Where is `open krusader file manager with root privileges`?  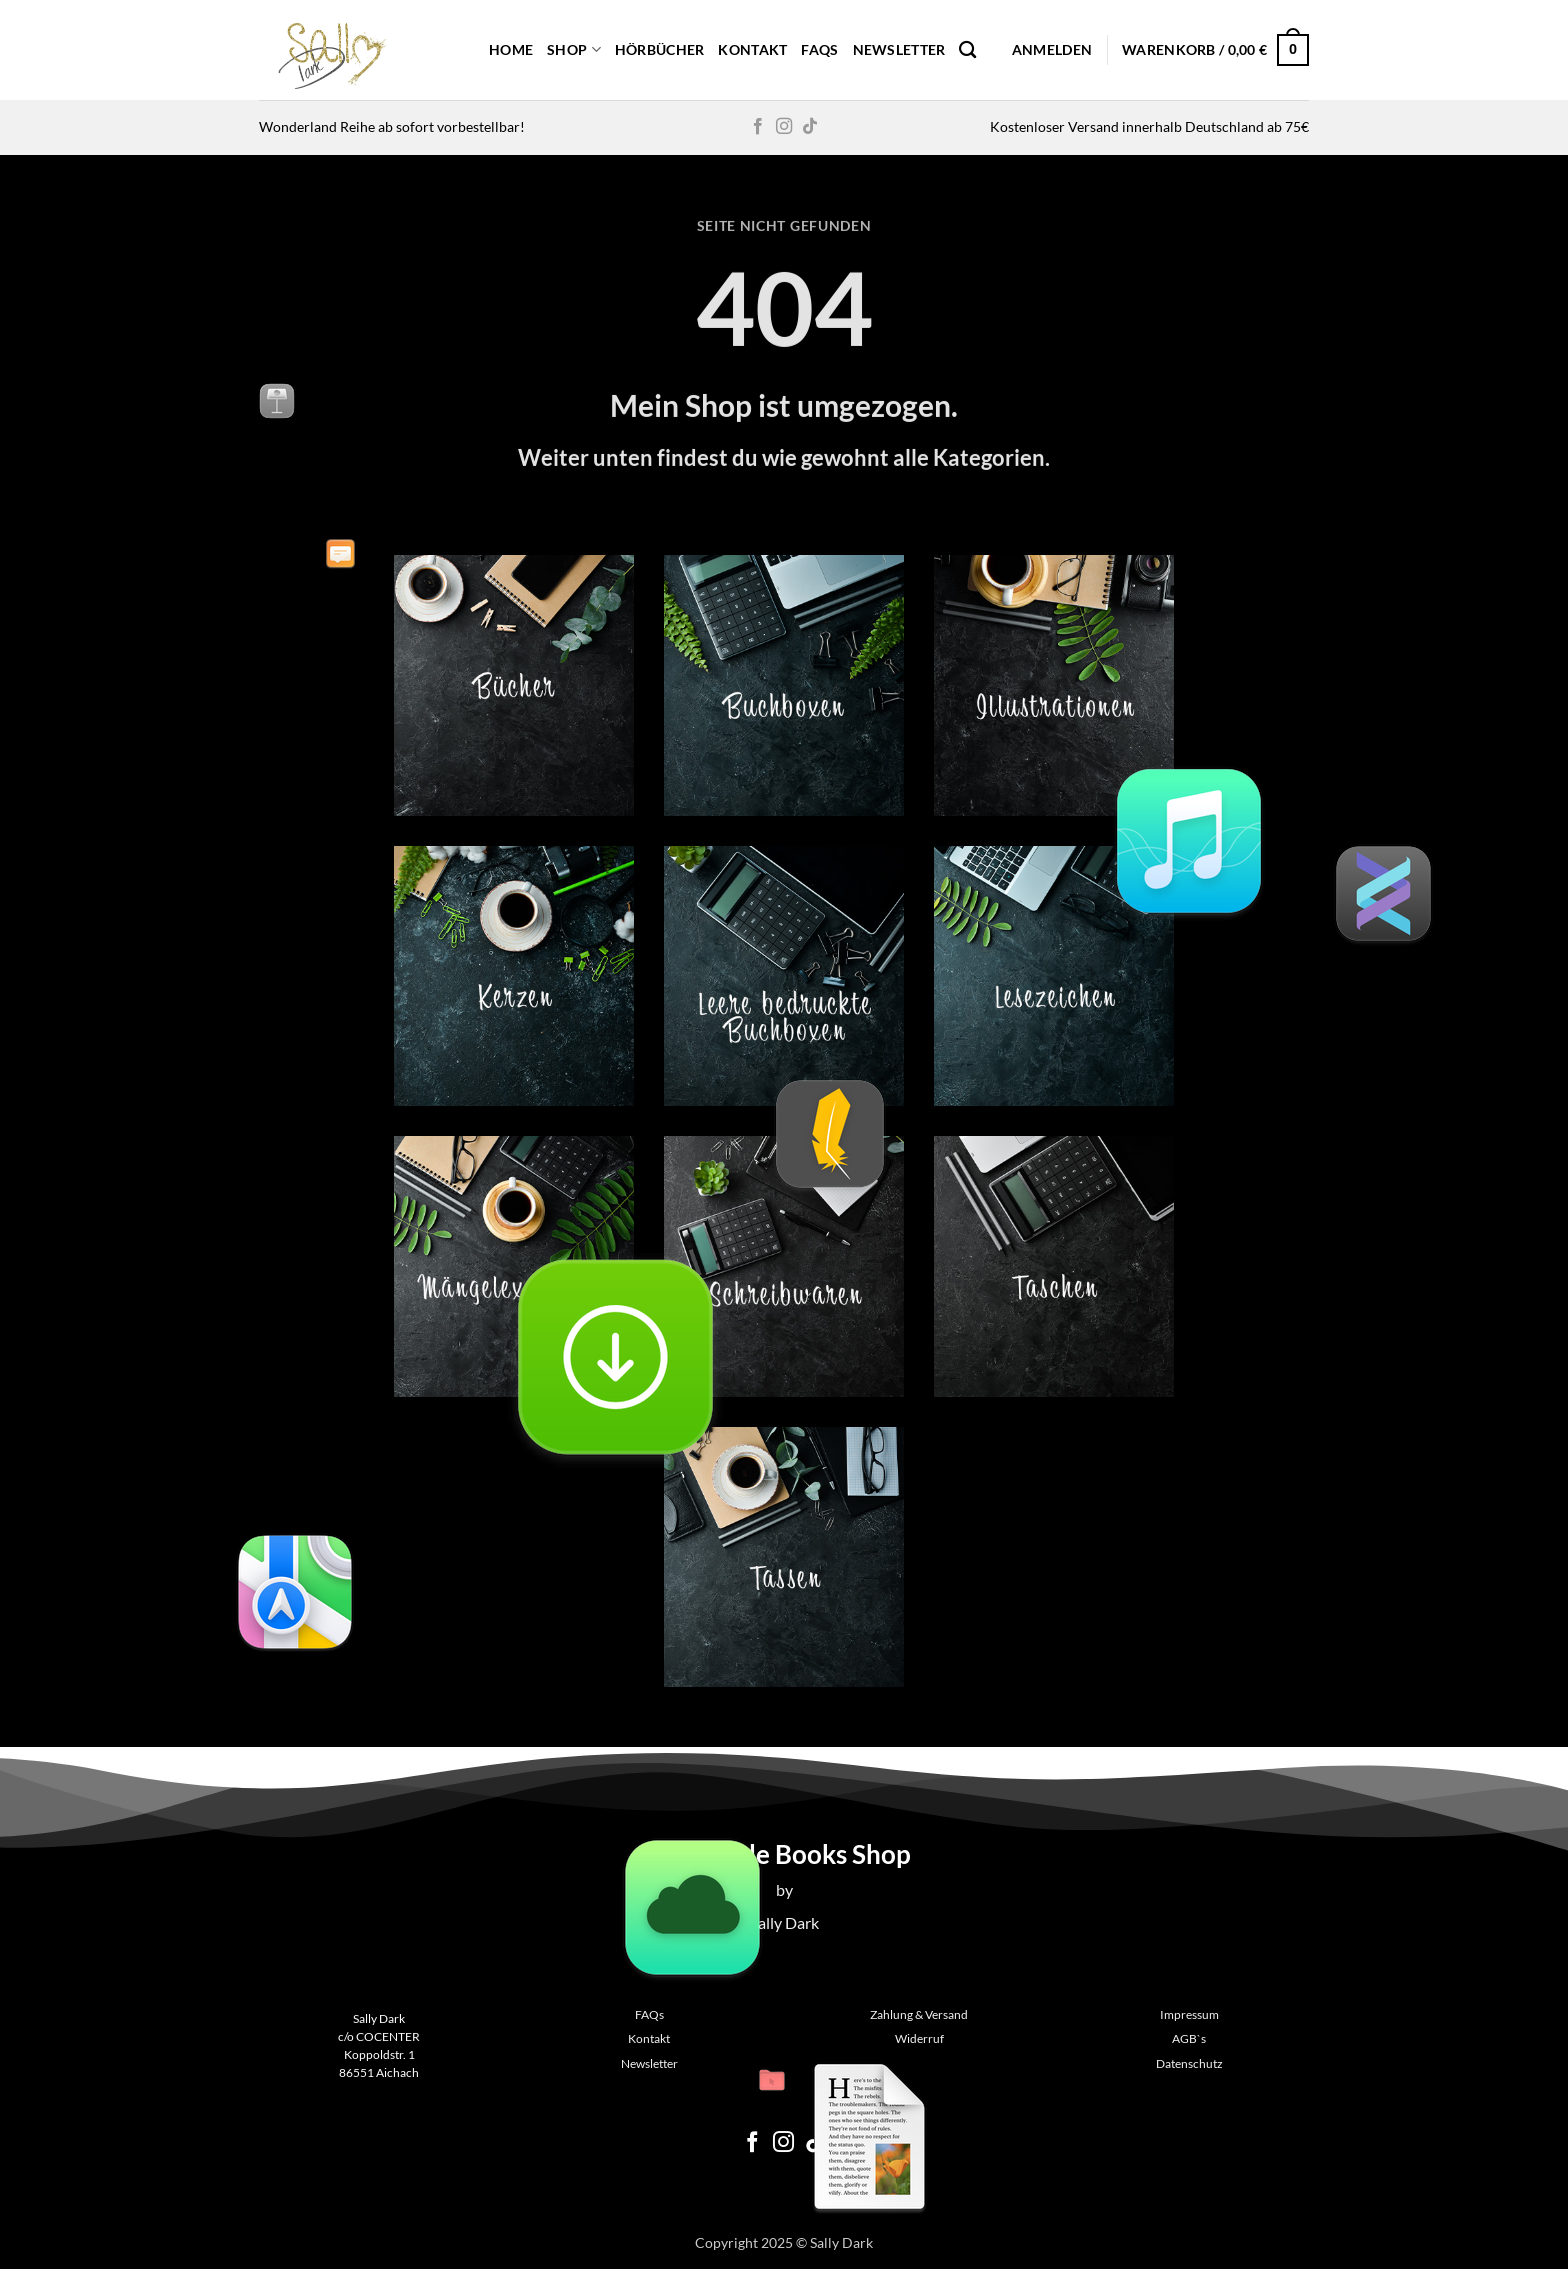
open krusader file manager with root privileges is located at coordinates (772, 2080).